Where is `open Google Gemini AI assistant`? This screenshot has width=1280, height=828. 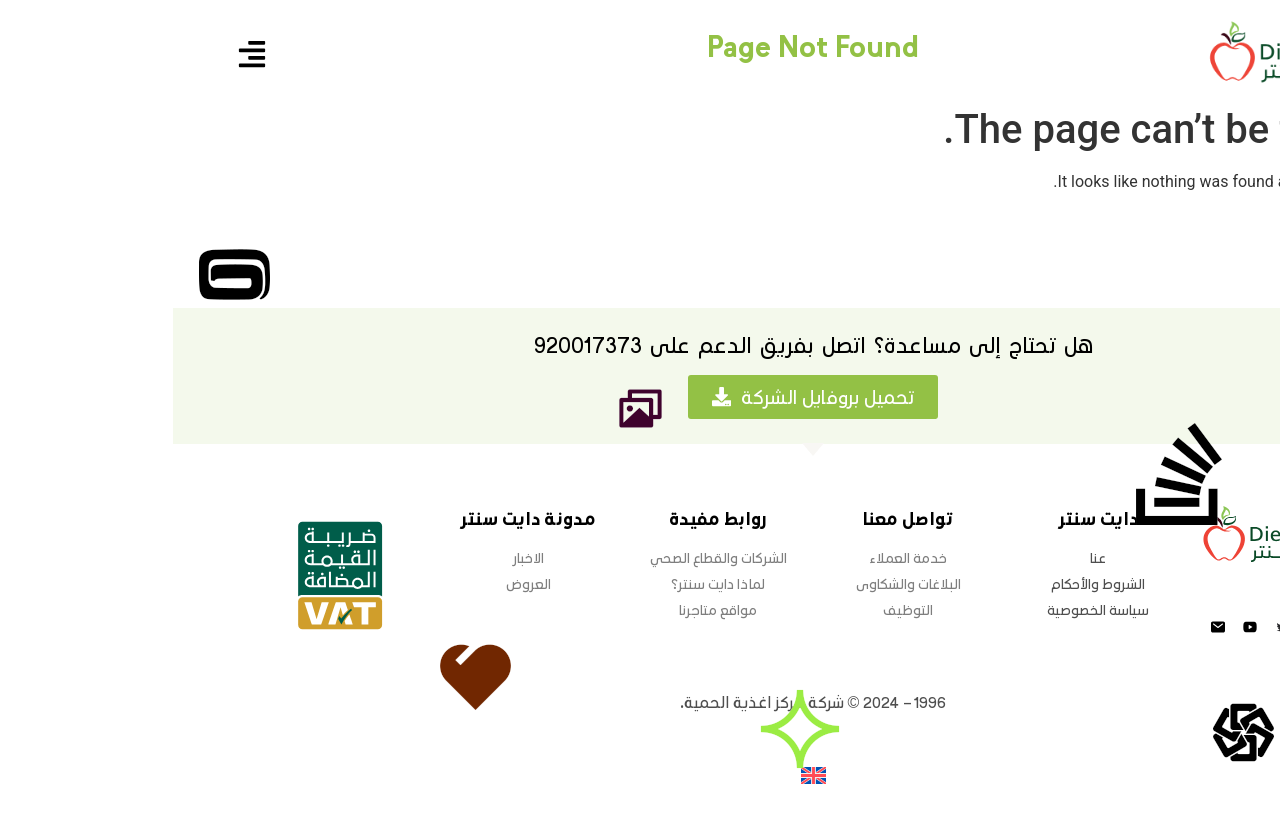 open Google Gemini AI assistant is located at coordinates (800, 729).